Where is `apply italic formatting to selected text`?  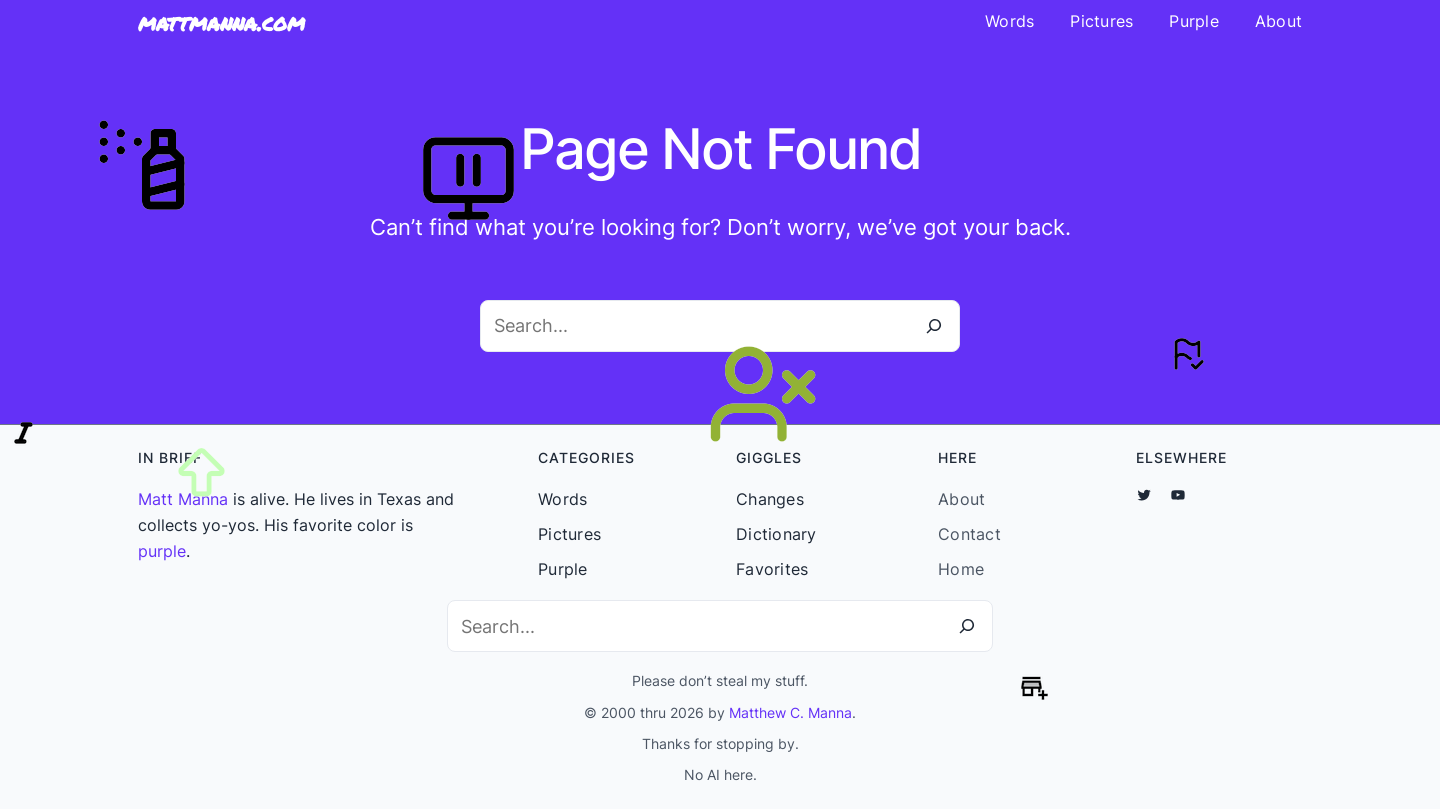
apply italic formatting to selected text is located at coordinates (23, 434).